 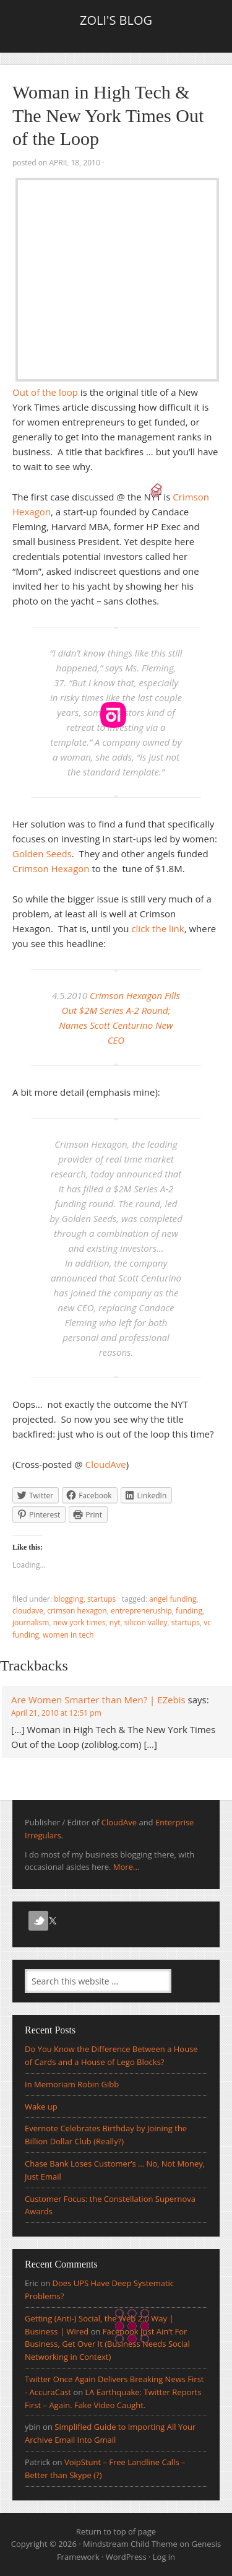 What do you see at coordinates (132, 2326) in the screenshot?
I see `open tailscale vpn settings` at bounding box center [132, 2326].